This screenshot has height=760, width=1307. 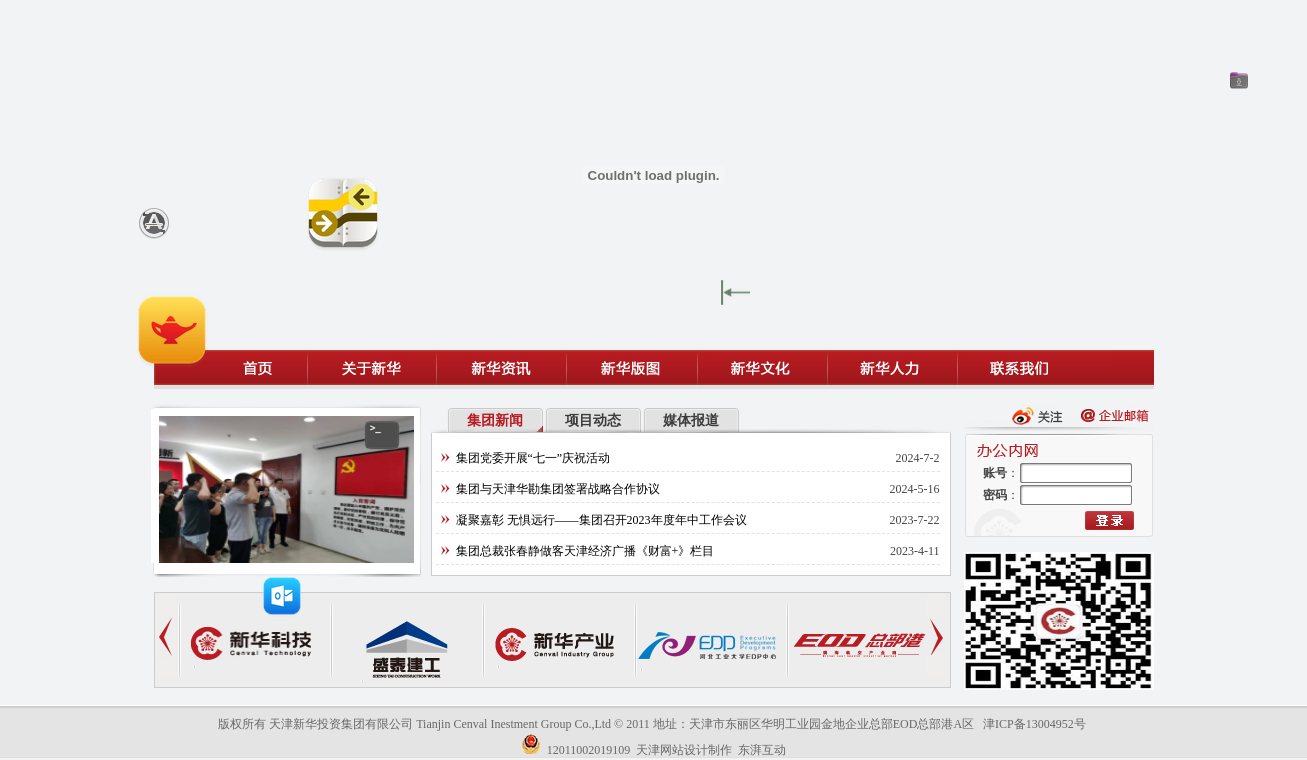 What do you see at coordinates (343, 213) in the screenshot?
I see `open diffuse app for file comparison` at bounding box center [343, 213].